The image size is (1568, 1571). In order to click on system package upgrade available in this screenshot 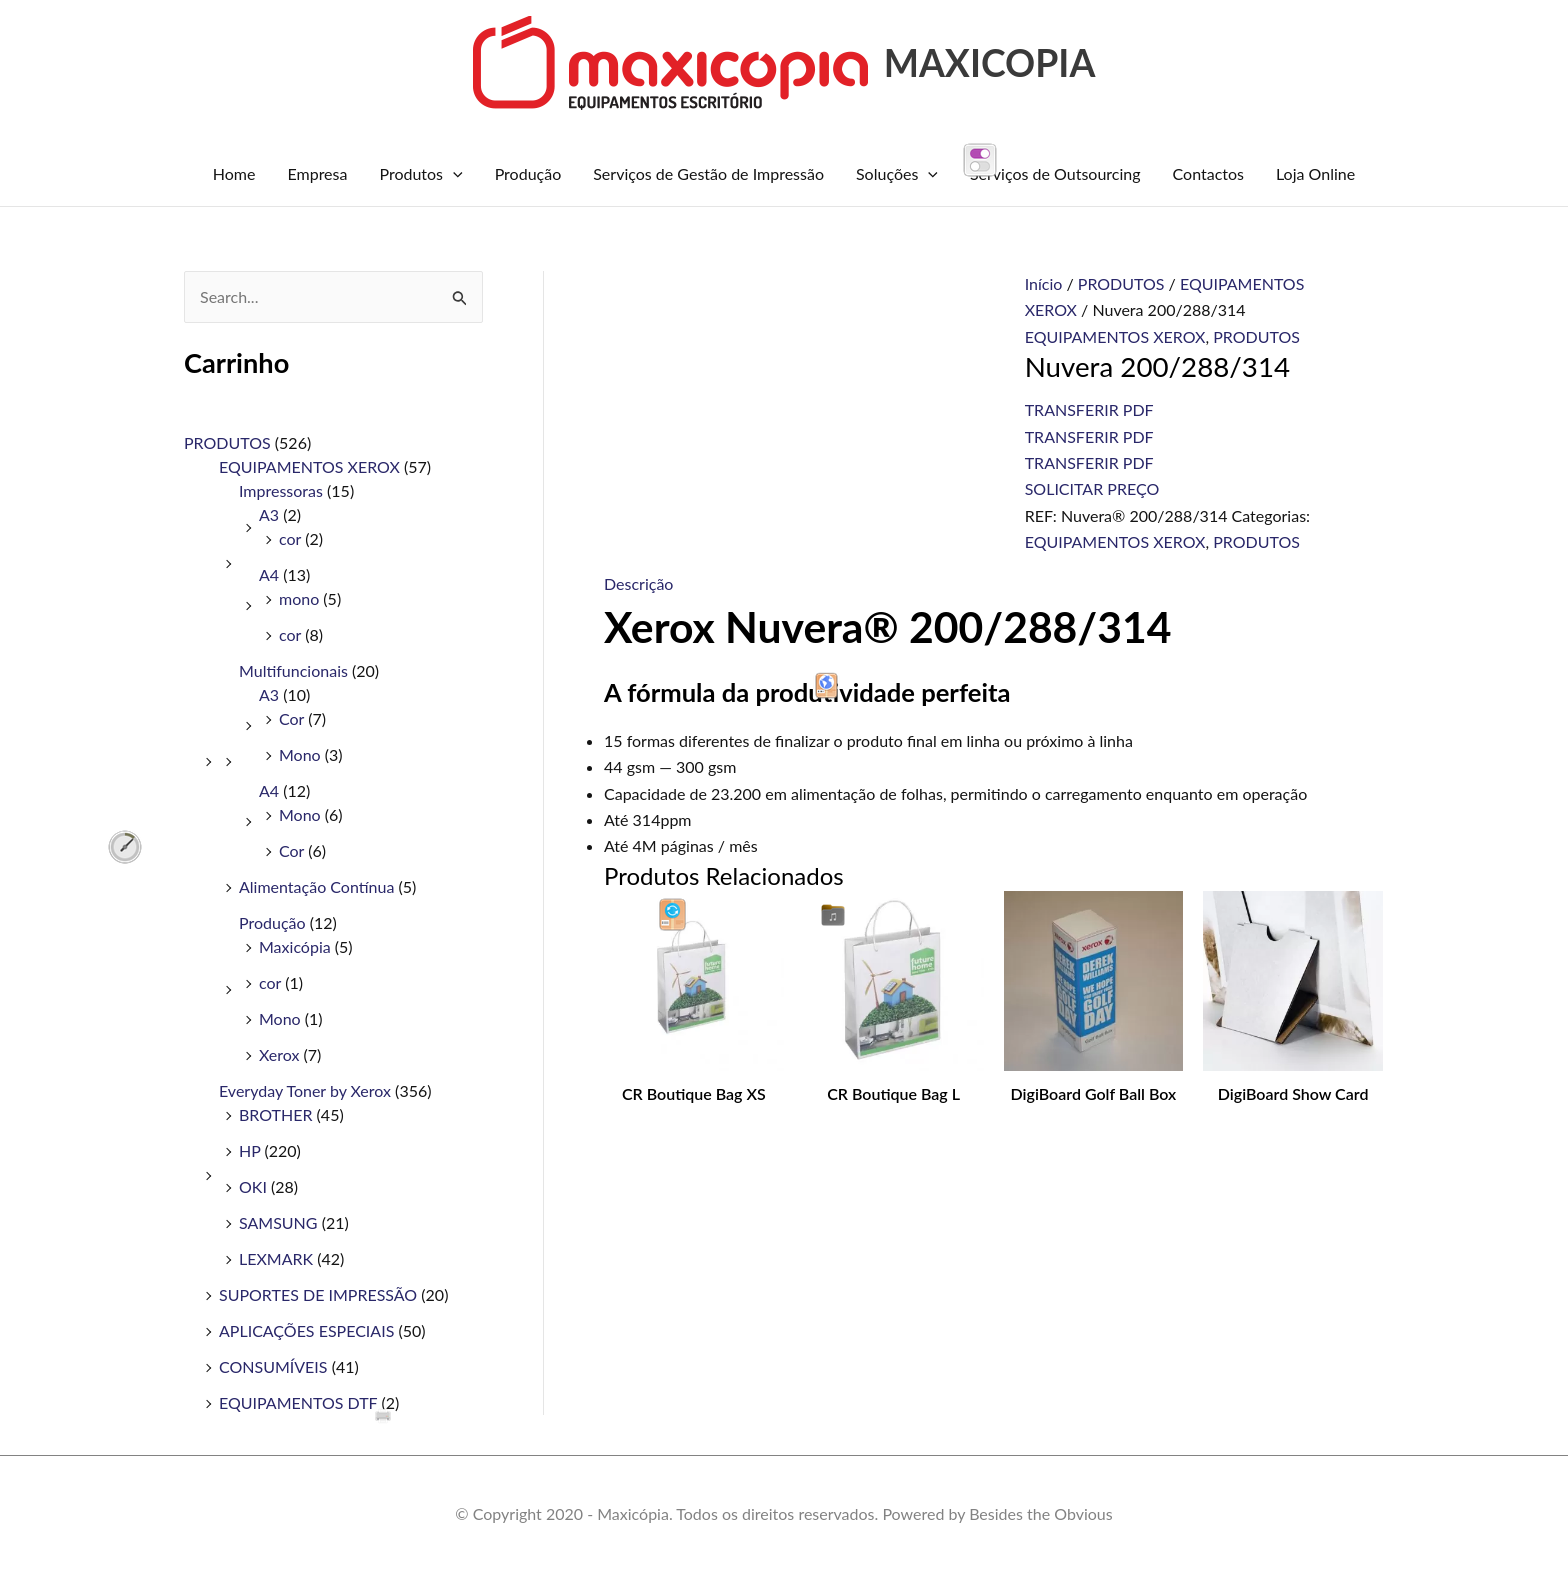, I will do `click(672, 914)`.